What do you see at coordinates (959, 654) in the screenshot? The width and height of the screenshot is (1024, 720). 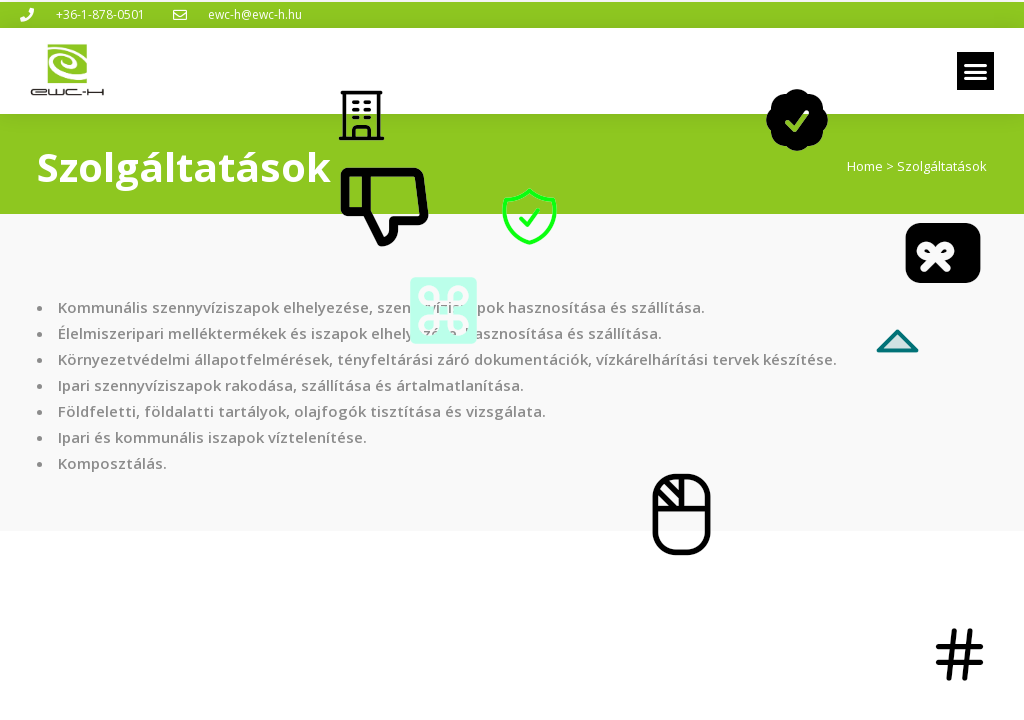 I see `add or search for hashtags` at bounding box center [959, 654].